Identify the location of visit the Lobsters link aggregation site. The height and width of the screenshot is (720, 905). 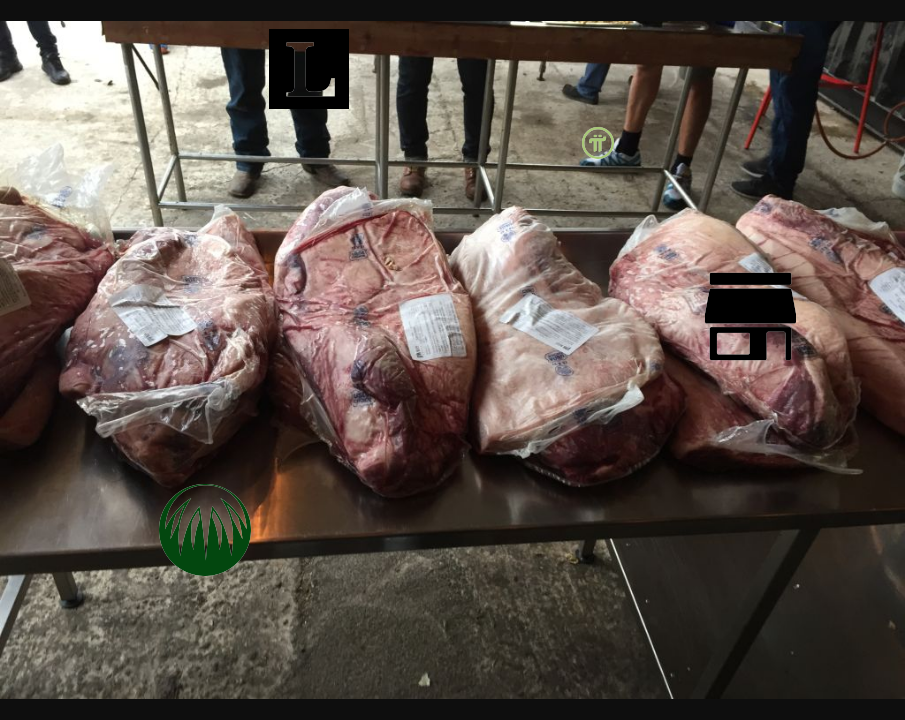
(309, 69).